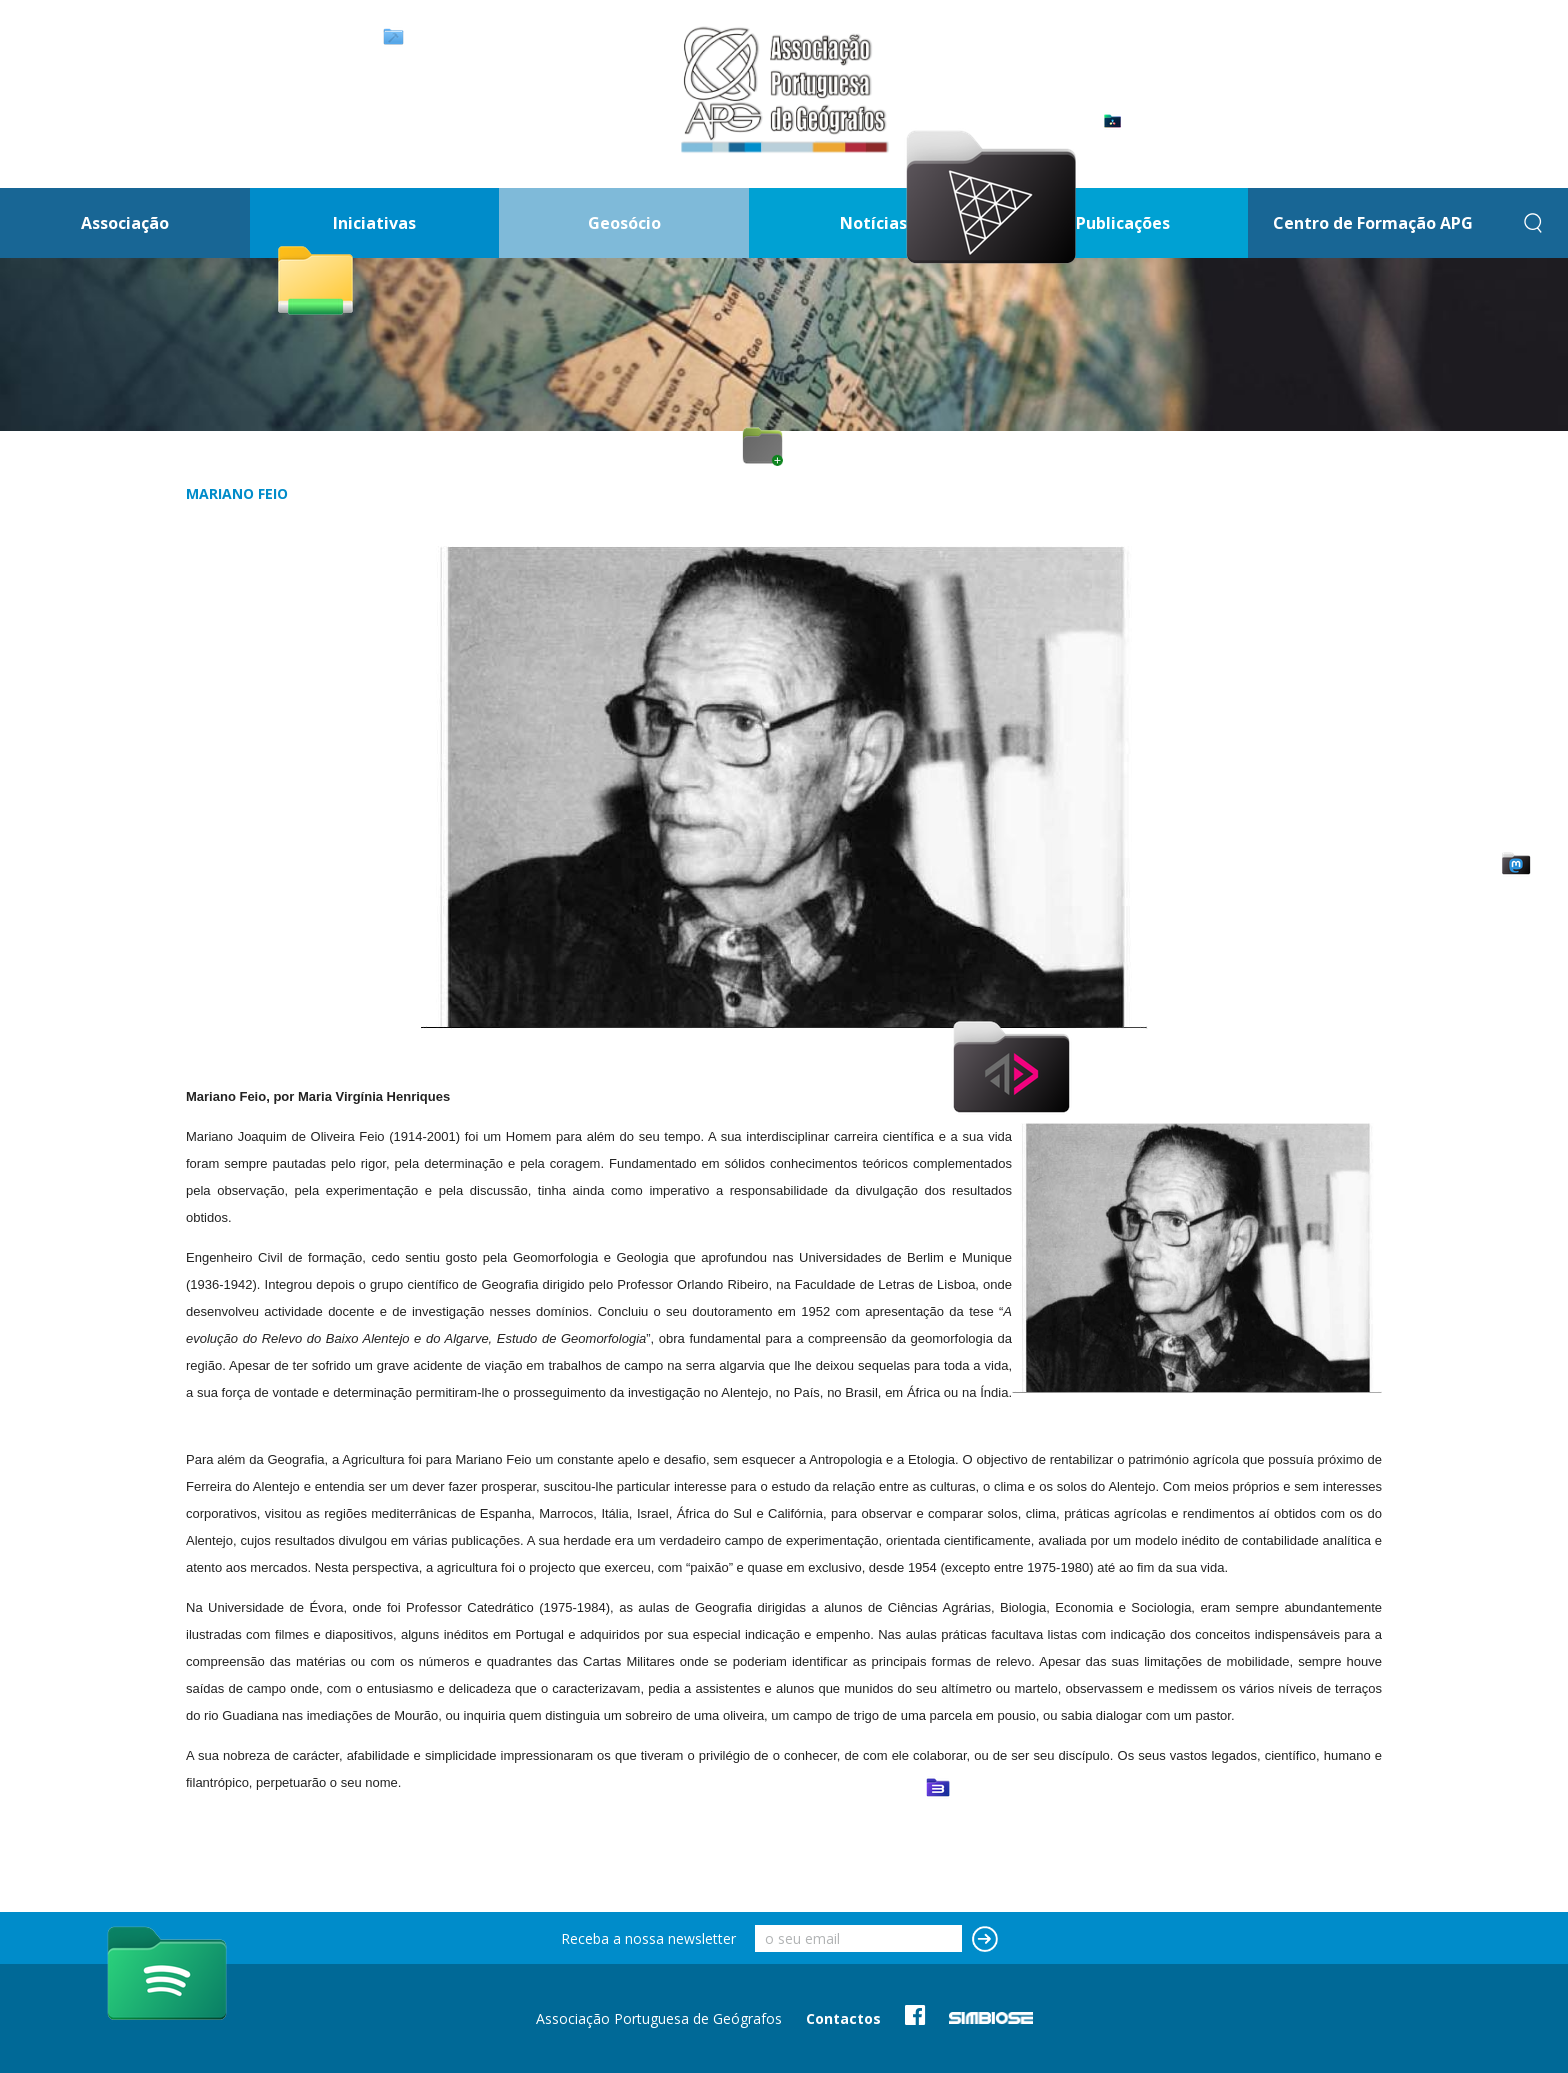  What do you see at coordinates (393, 36) in the screenshot?
I see `open the utilities folder` at bounding box center [393, 36].